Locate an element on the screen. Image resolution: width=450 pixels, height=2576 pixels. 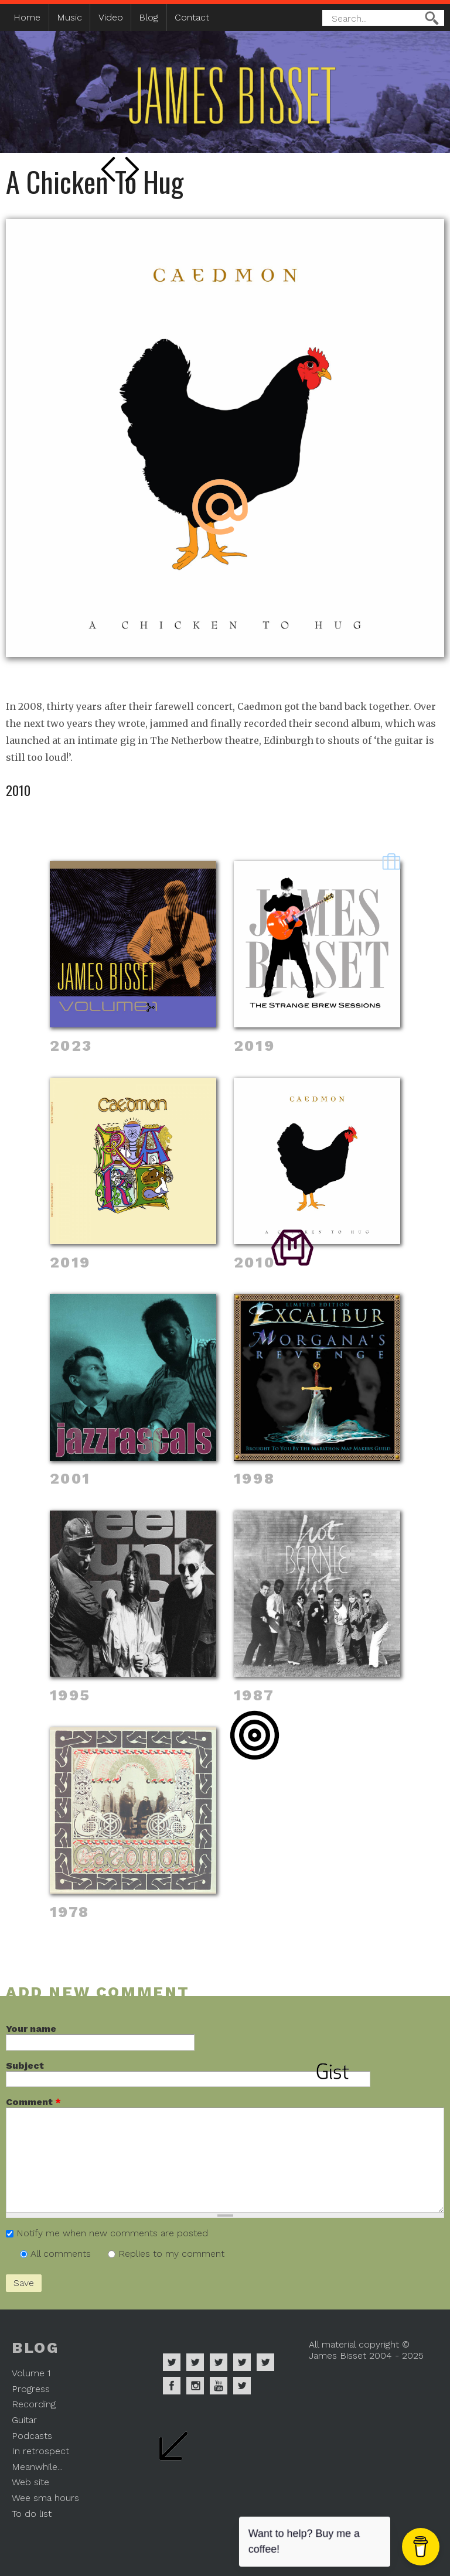
mention or tag a user is located at coordinates (220, 507).